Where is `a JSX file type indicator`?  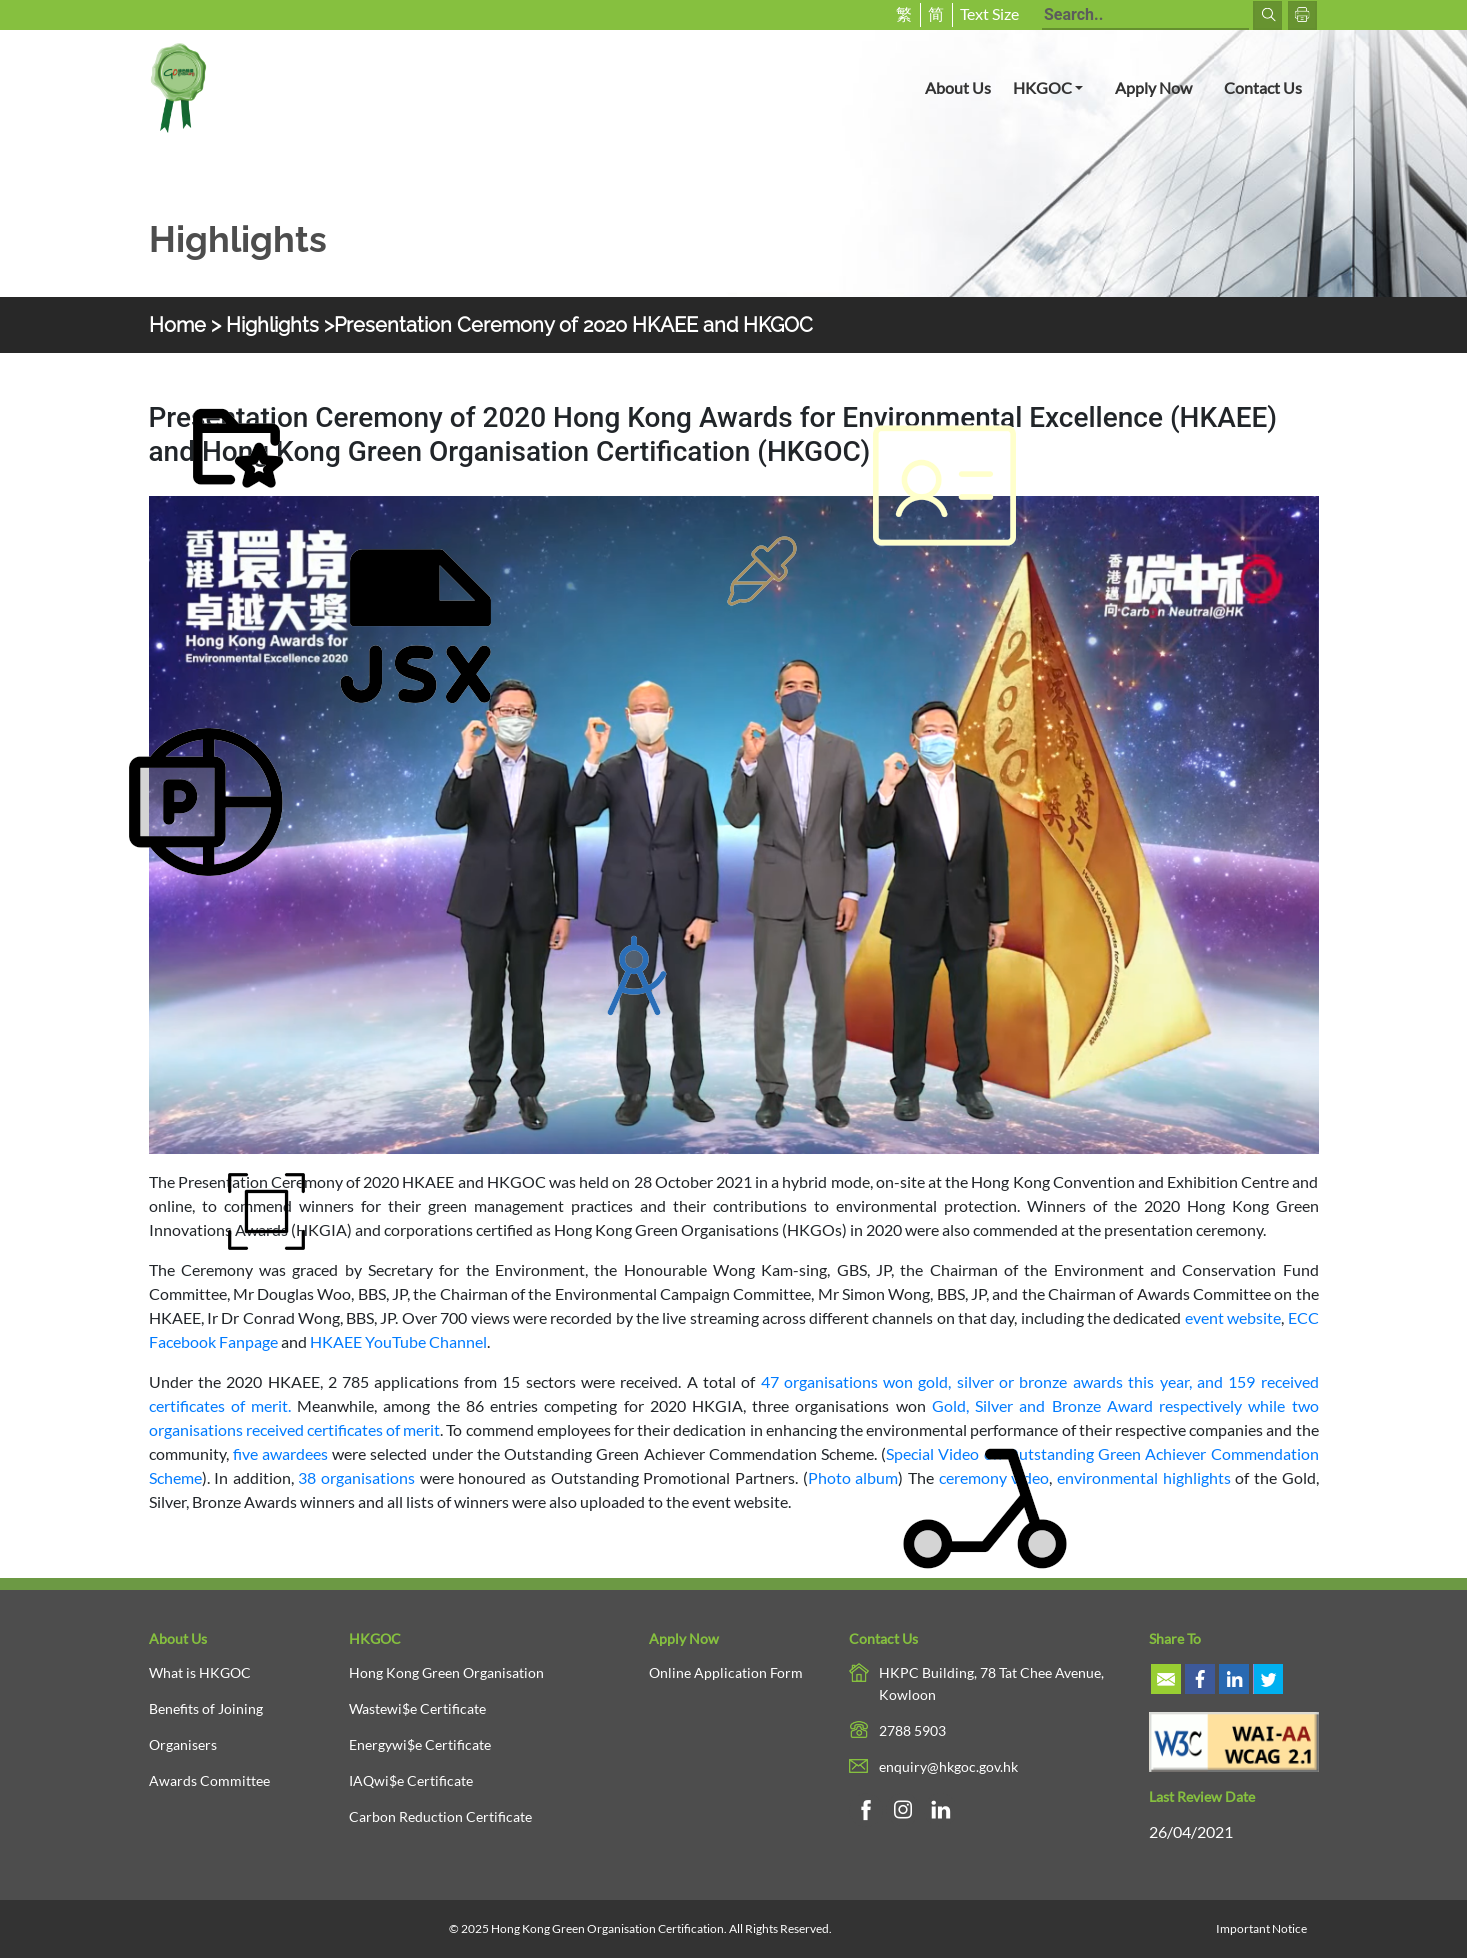
a JSX file type indicator is located at coordinates (420, 632).